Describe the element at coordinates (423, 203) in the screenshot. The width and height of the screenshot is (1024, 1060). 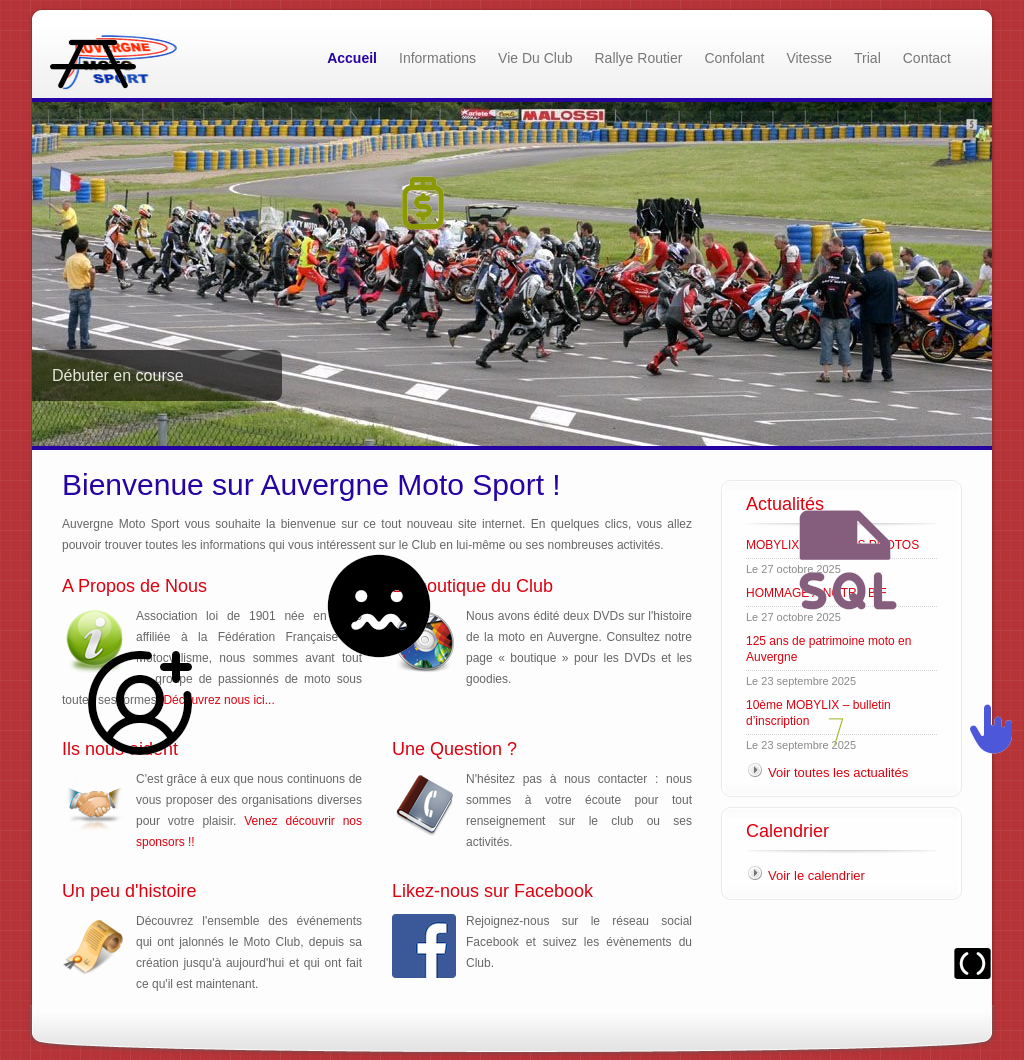
I see `send a tip or donation` at that location.